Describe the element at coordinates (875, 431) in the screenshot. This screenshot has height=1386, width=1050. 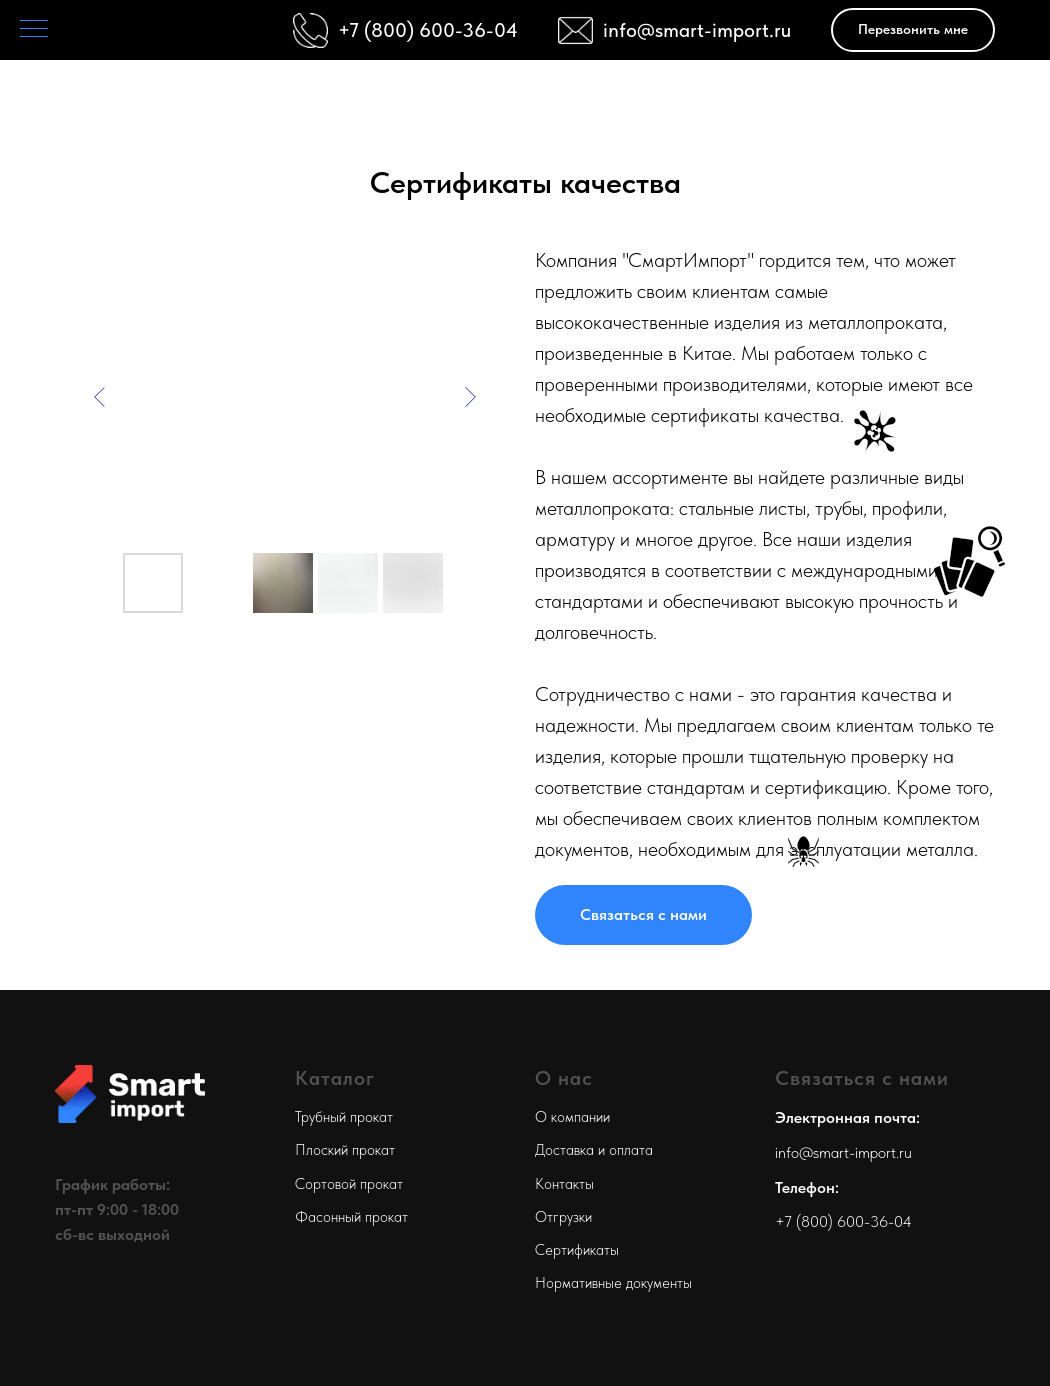
I see `indicates a biological or molecular element in a game` at that location.